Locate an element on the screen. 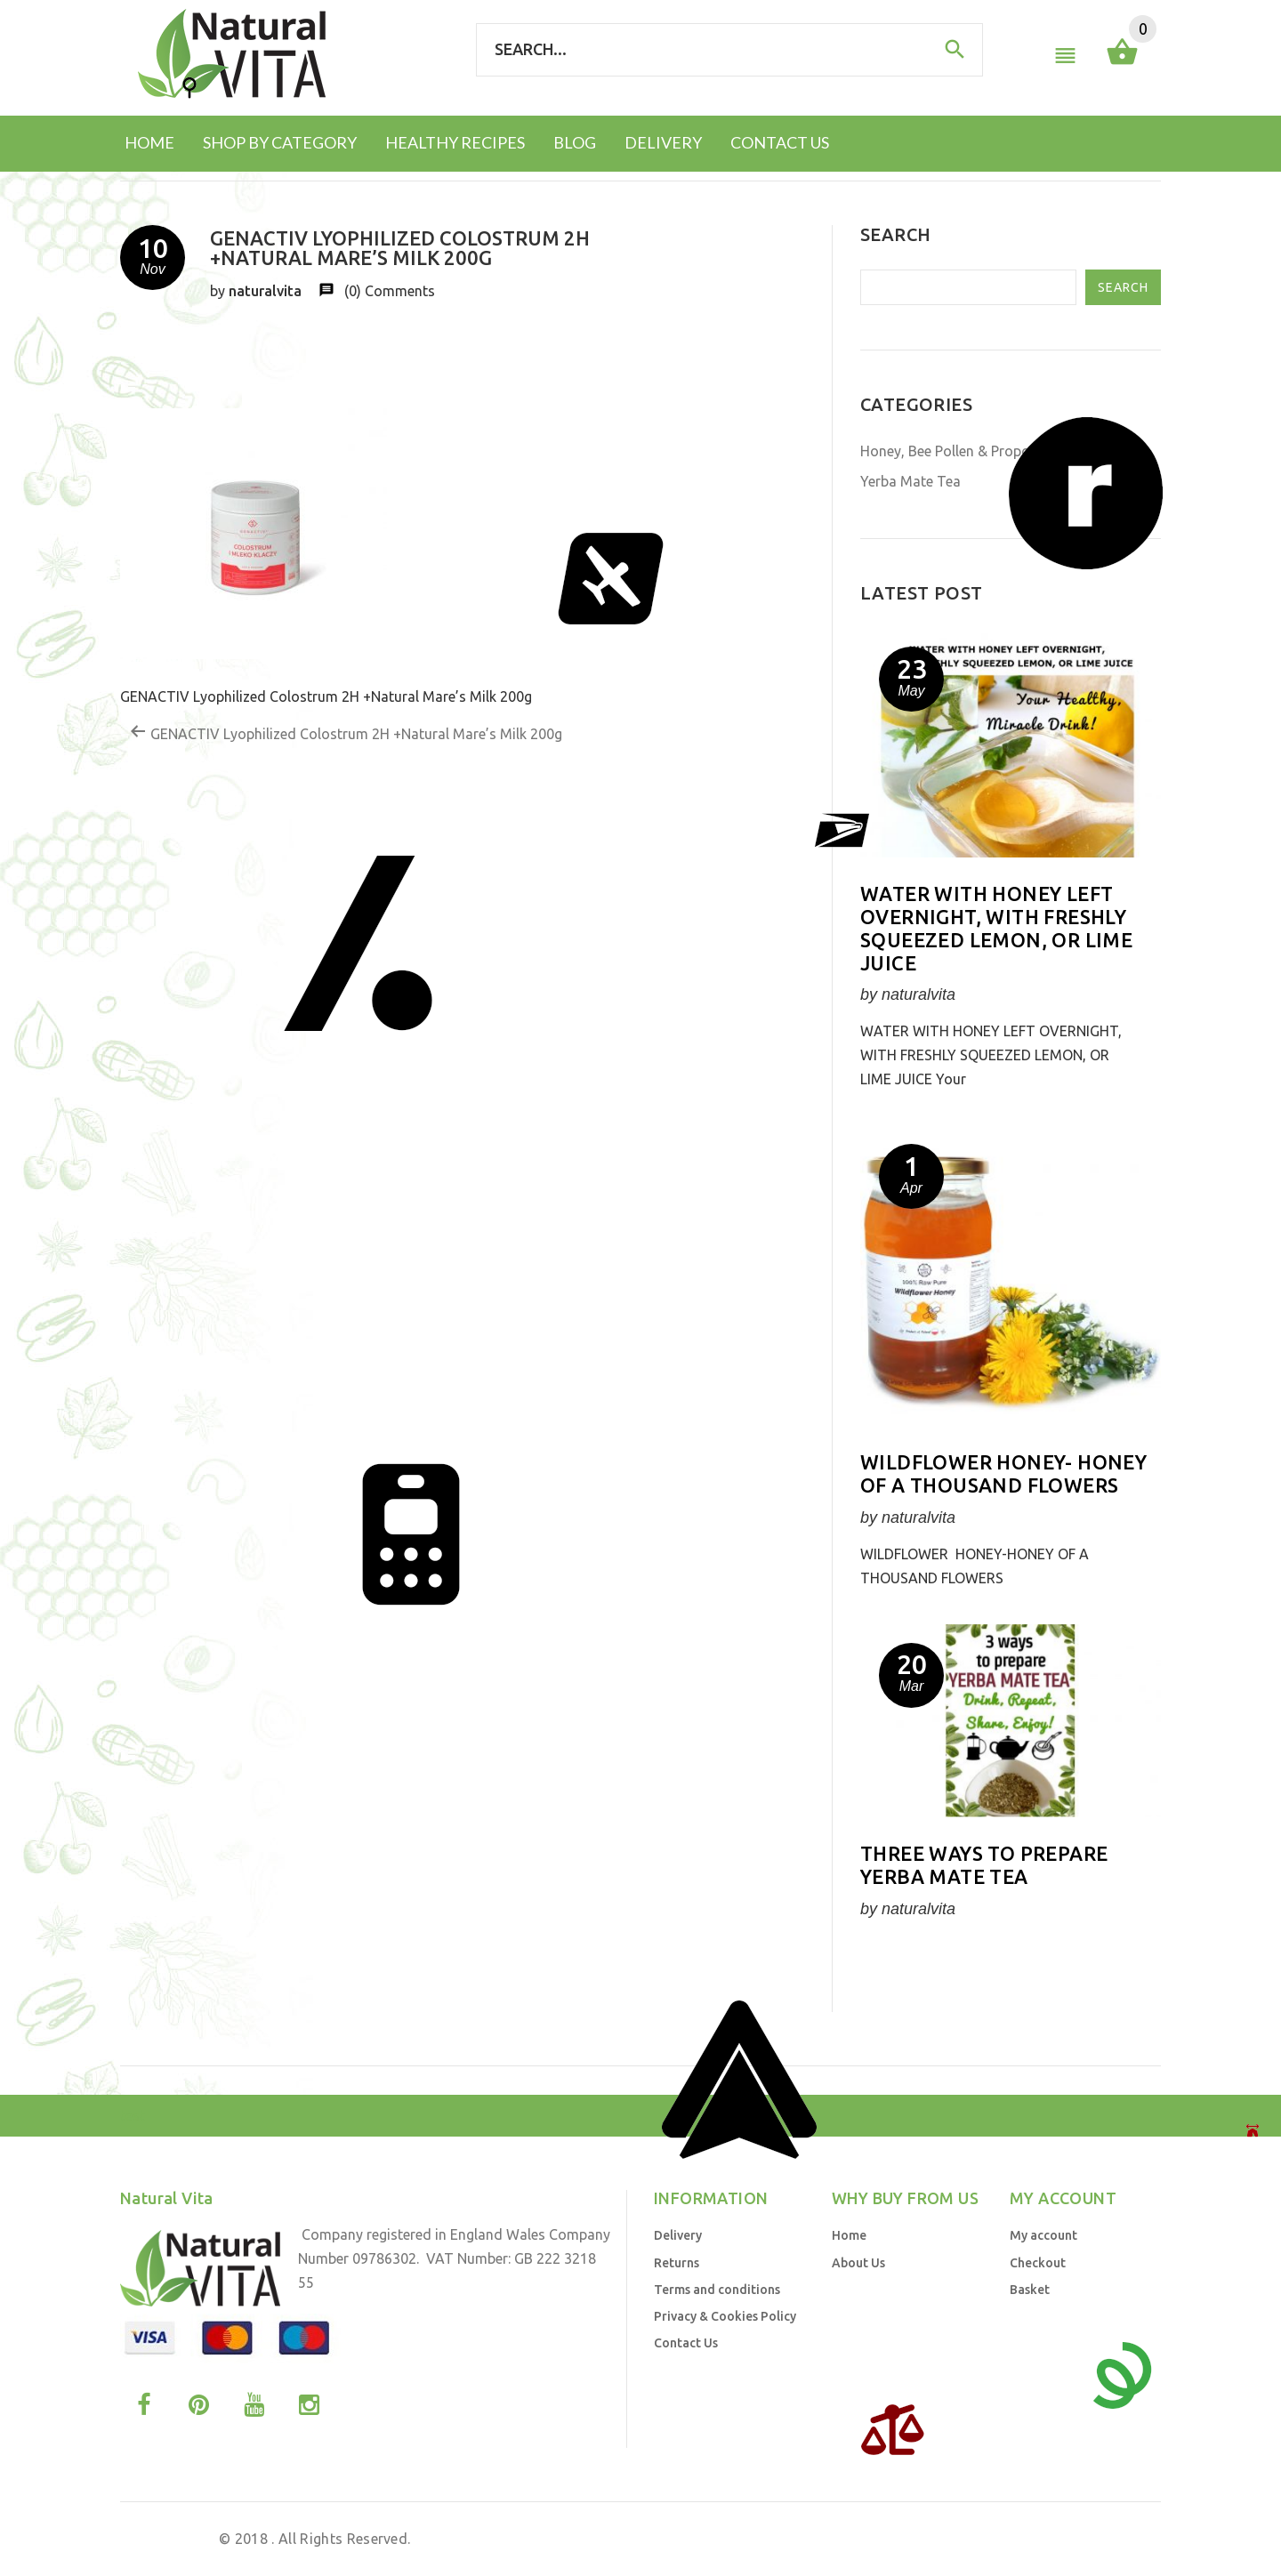 Image resolution: width=1281 pixels, height=2576 pixels. avianex brand logo is located at coordinates (610, 578).